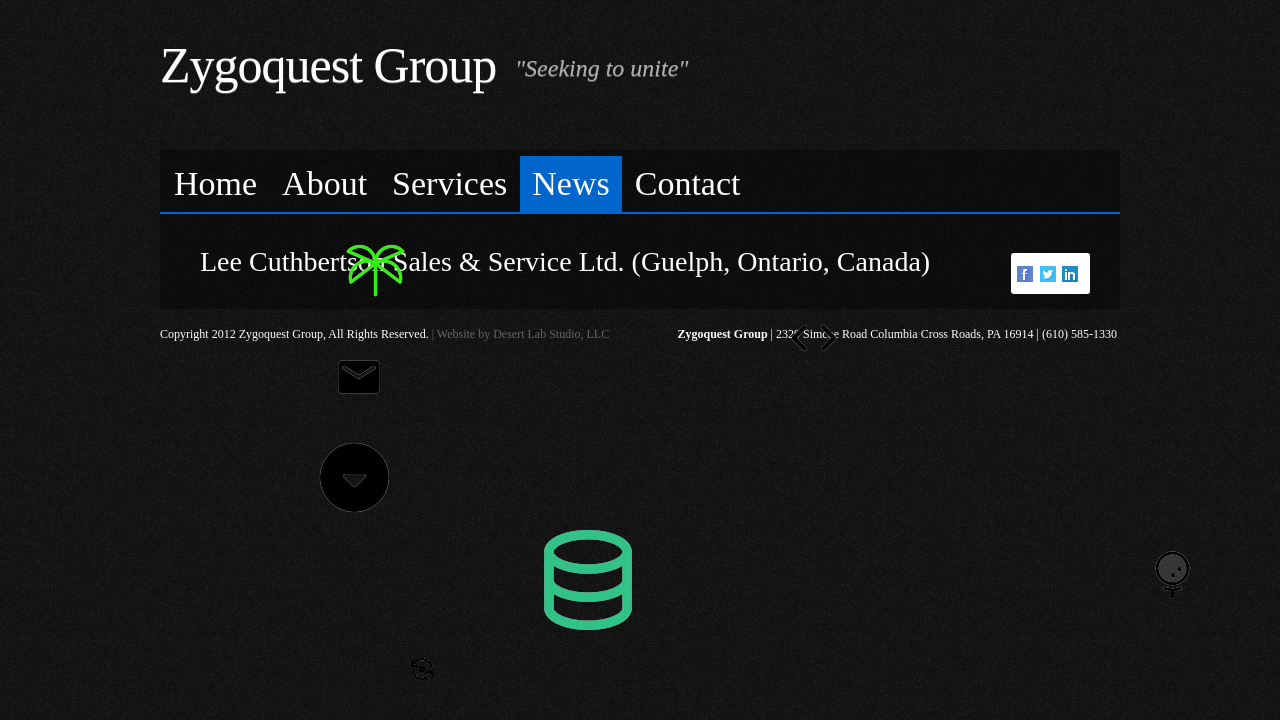 The height and width of the screenshot is (720, 1280). I want to click on access golf-related features or content, so click(1172, 574).